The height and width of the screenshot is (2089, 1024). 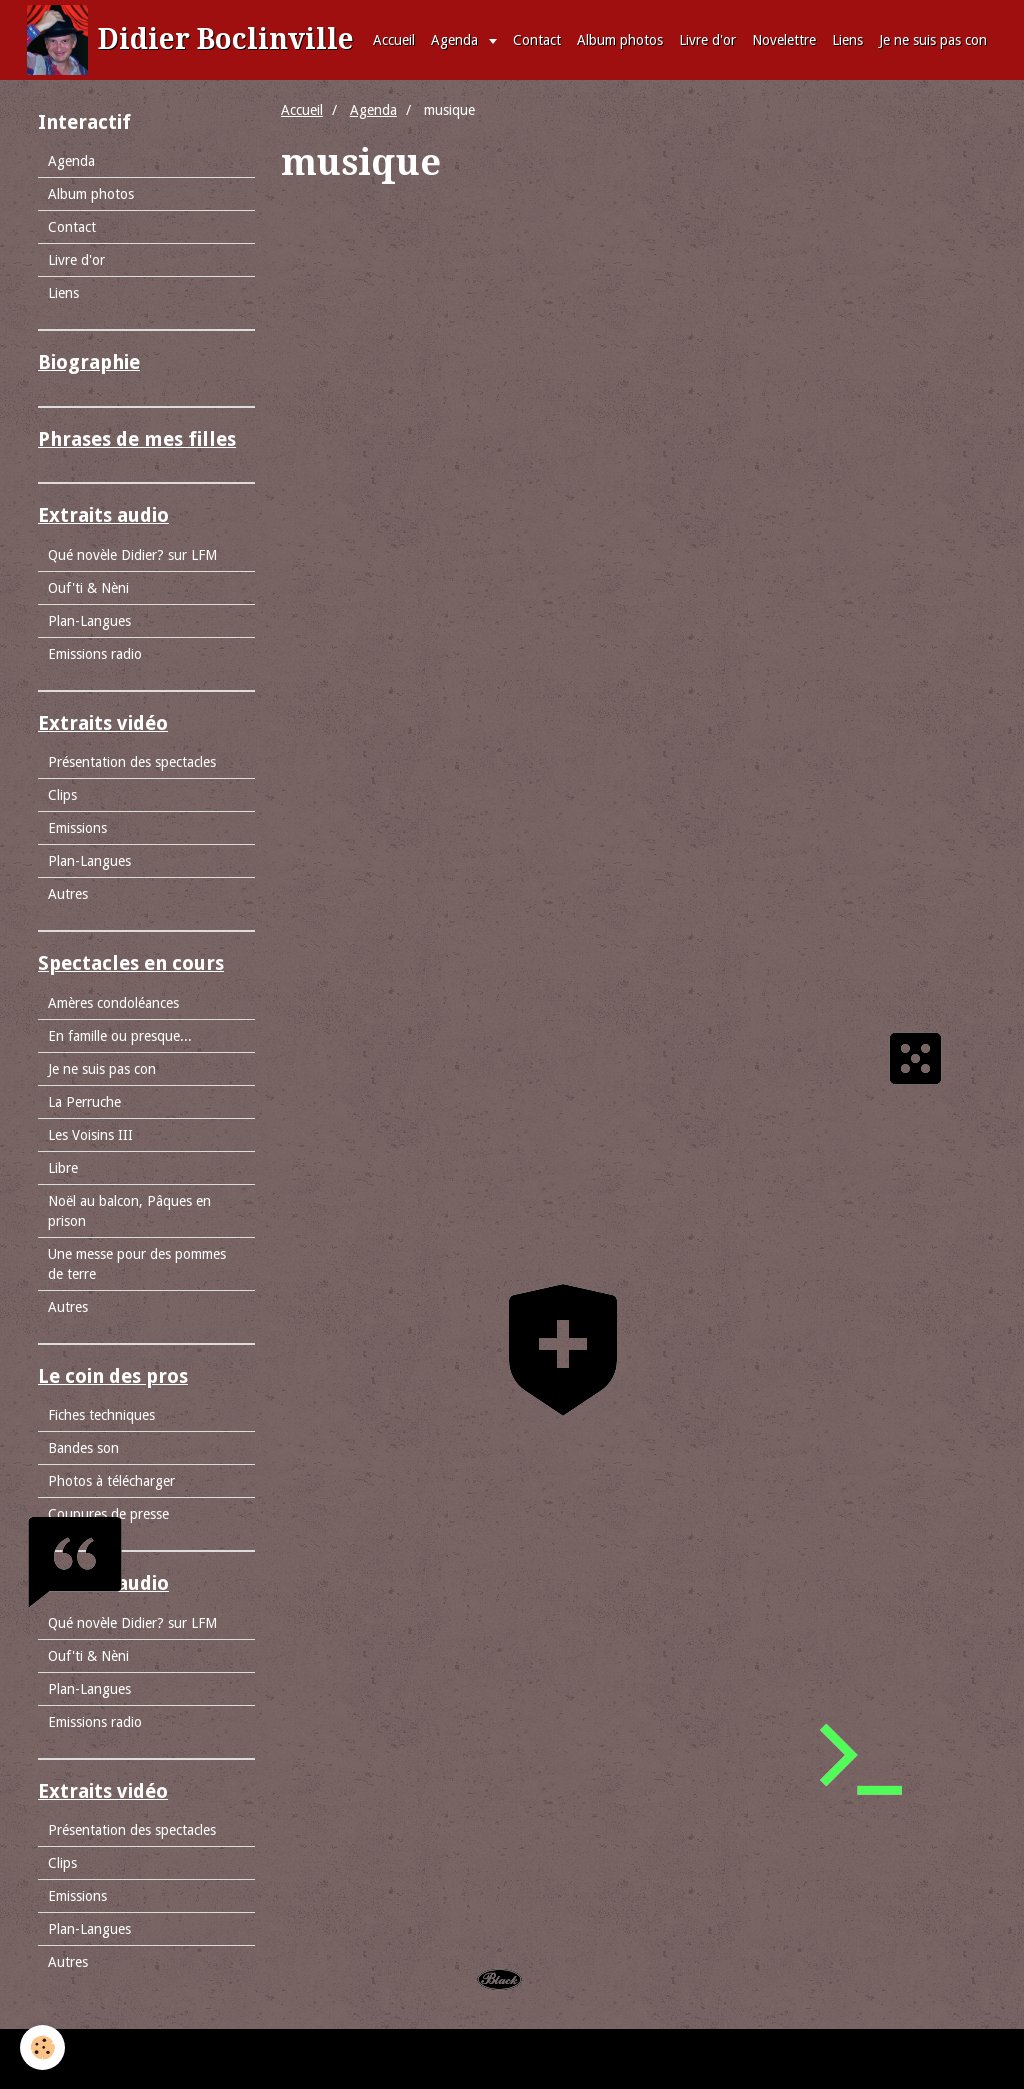 I want to click on randomize or shuffle content, so click(x=915, y=1058).